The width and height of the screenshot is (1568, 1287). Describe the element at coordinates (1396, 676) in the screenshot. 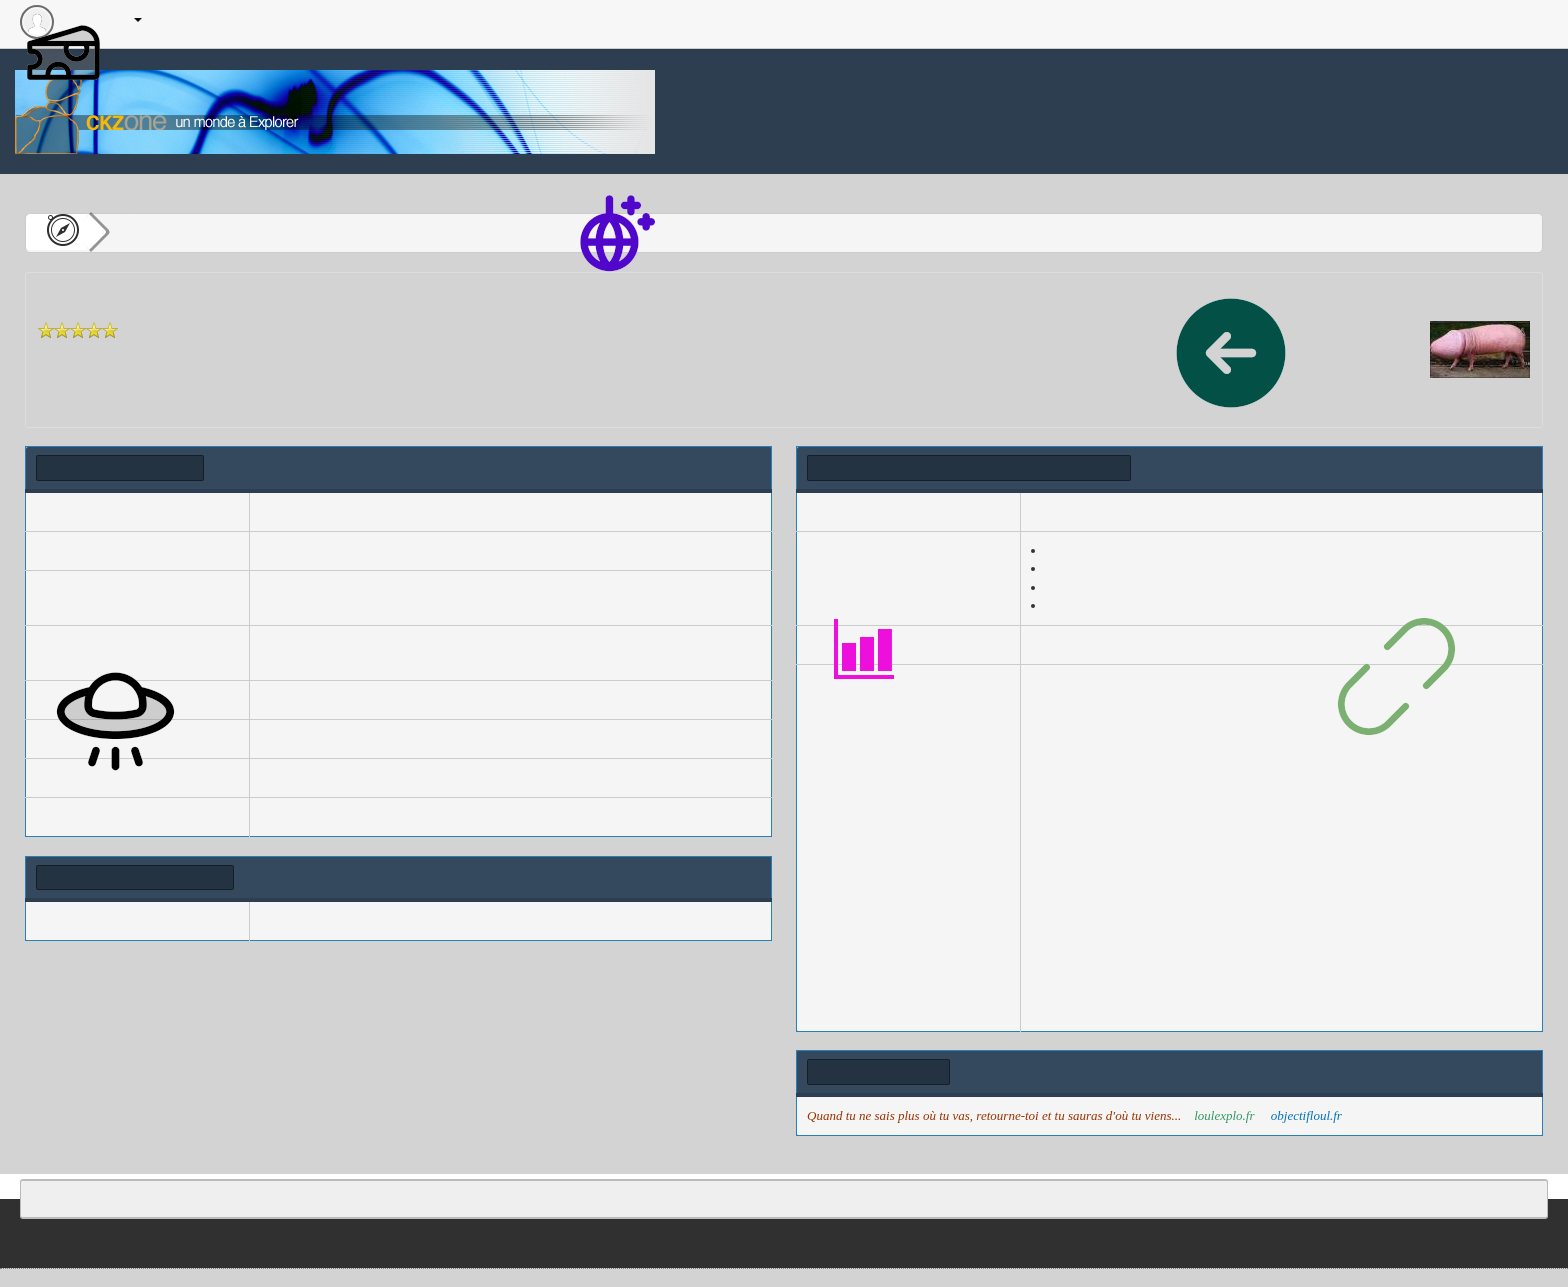

I see `unlink or disconnect a URL` at that location.